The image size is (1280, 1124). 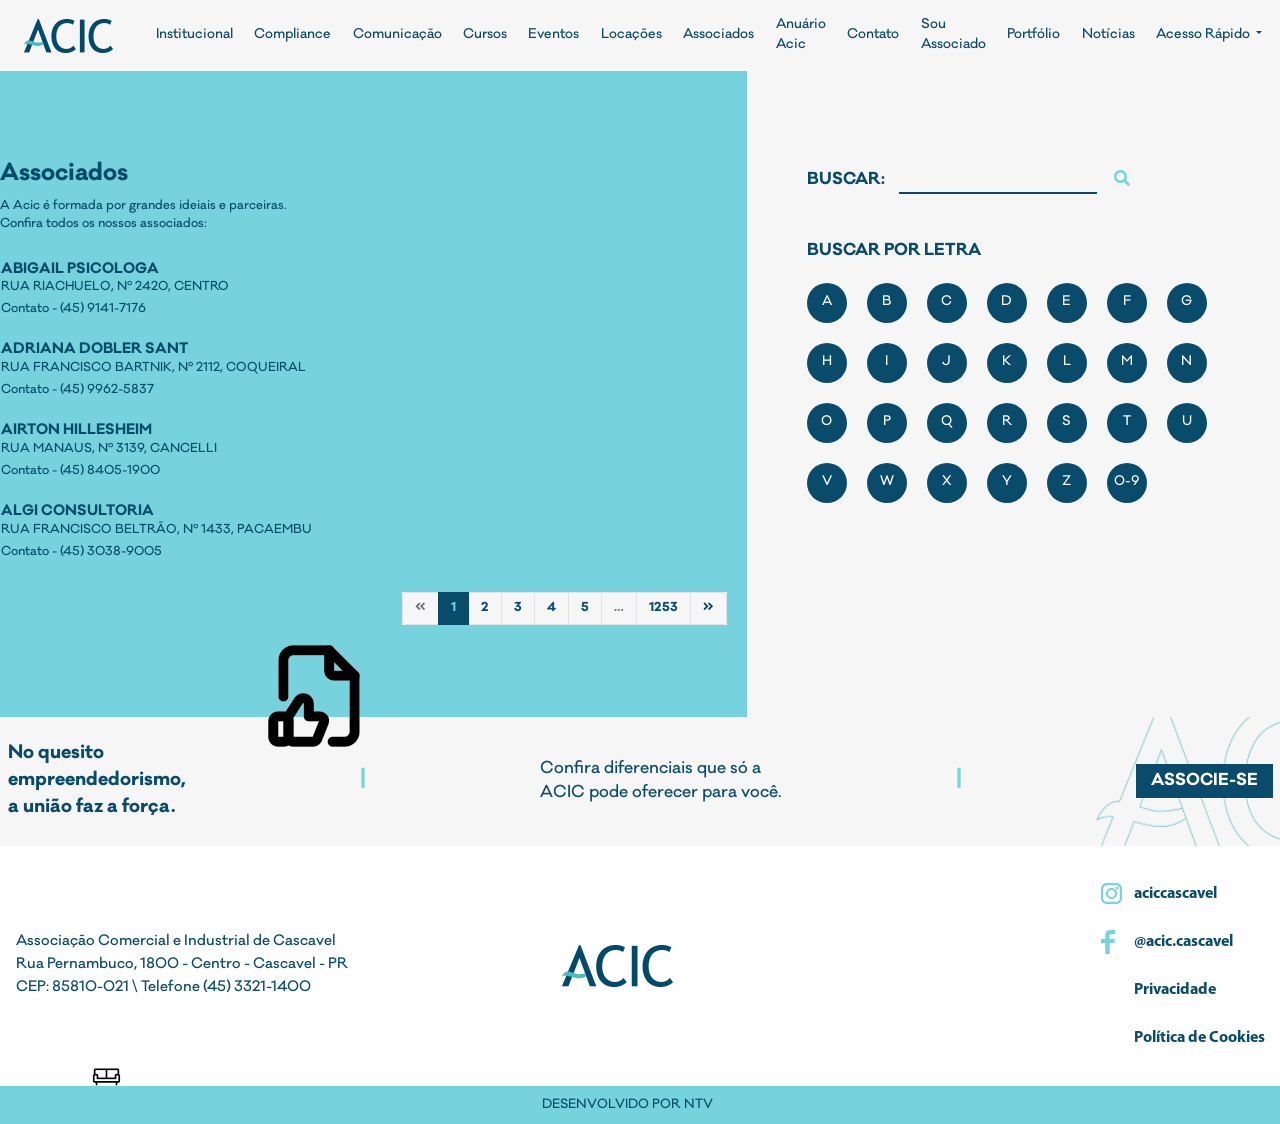 I want to click on like or approve a document, so click(x=319, y=696).